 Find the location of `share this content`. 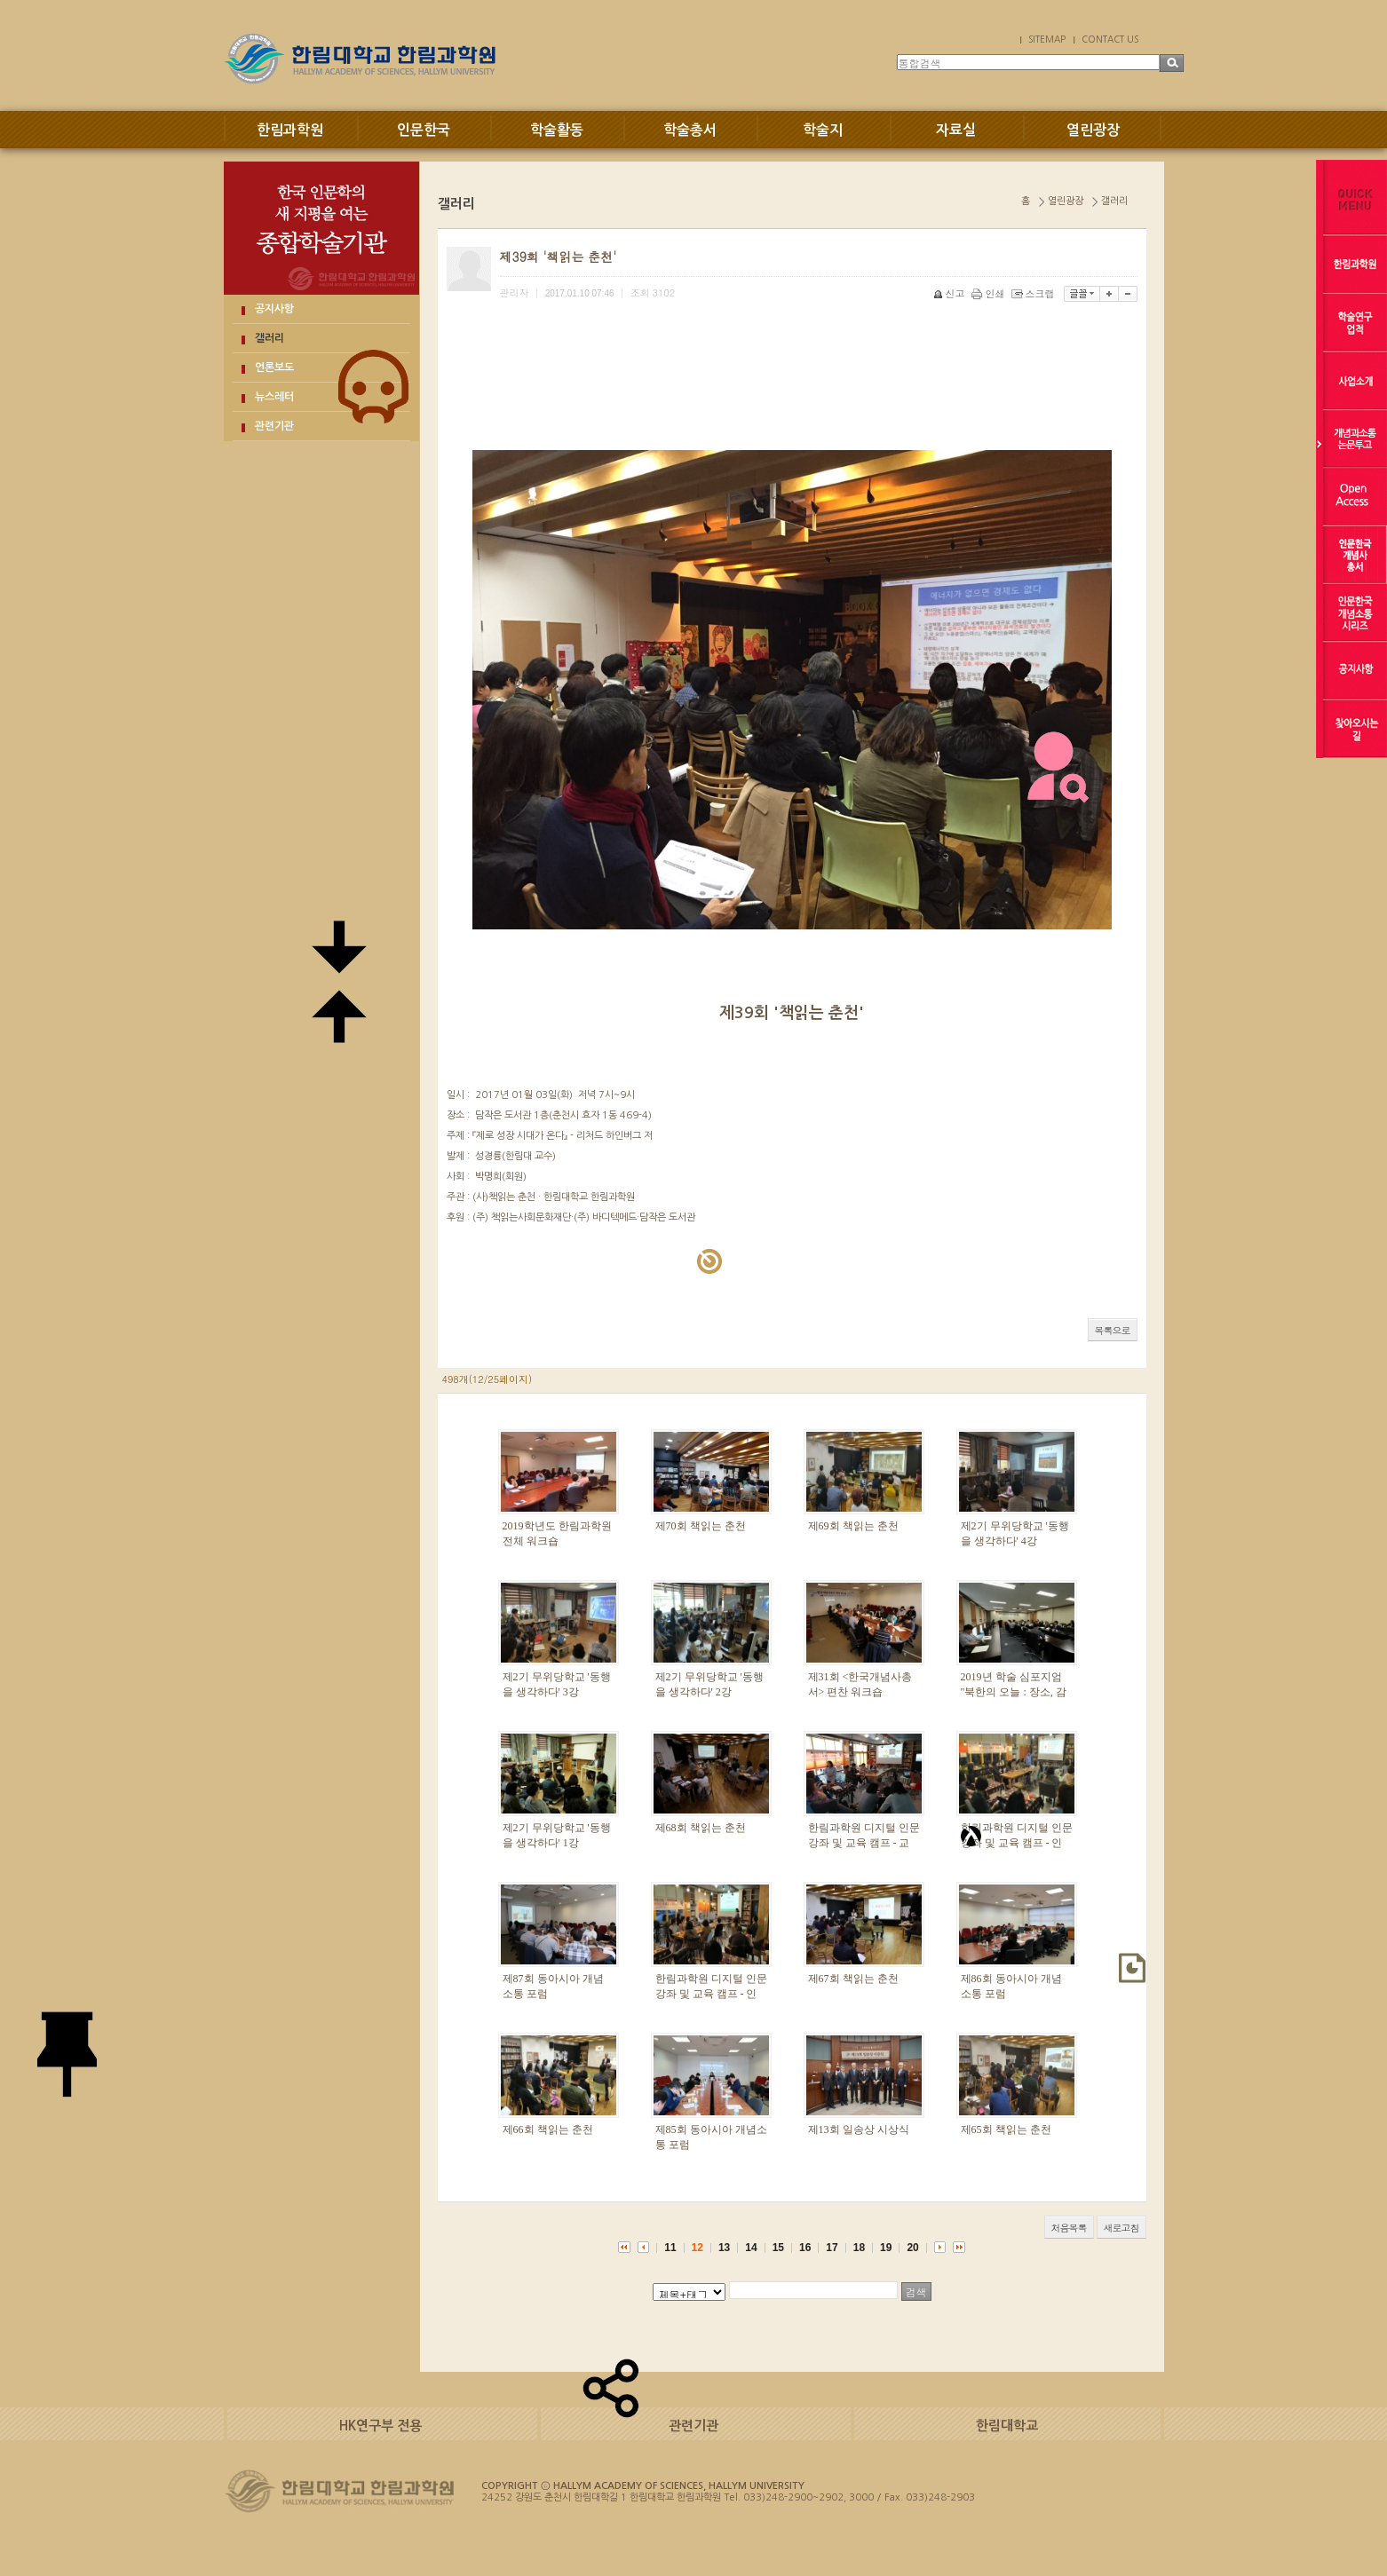

share this content is located at coordinates (612, 2388).